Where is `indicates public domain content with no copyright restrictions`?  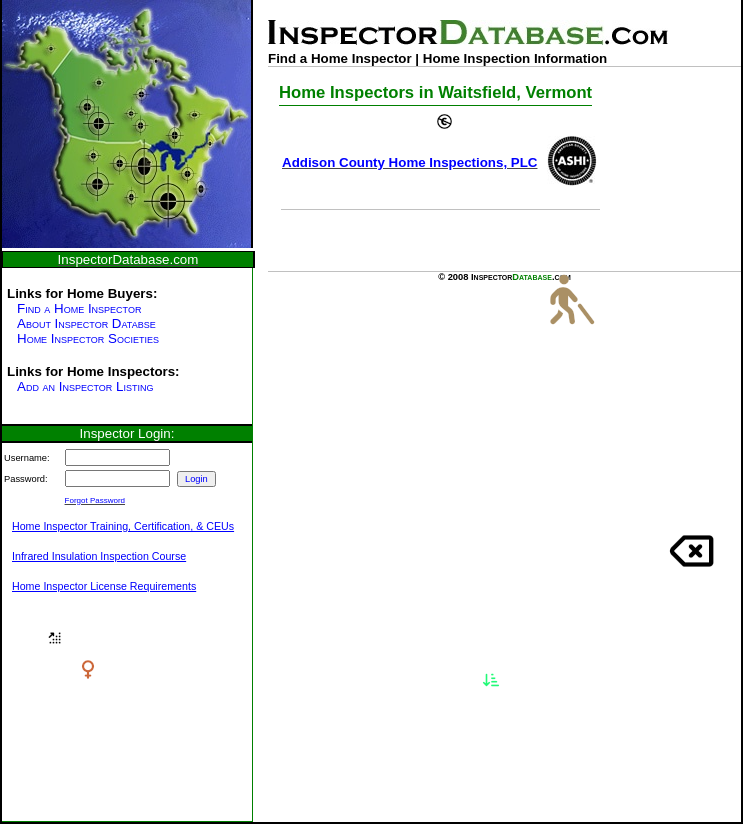
indicates public domain content with no copyright restrictions is located at coordinates (444, 121).